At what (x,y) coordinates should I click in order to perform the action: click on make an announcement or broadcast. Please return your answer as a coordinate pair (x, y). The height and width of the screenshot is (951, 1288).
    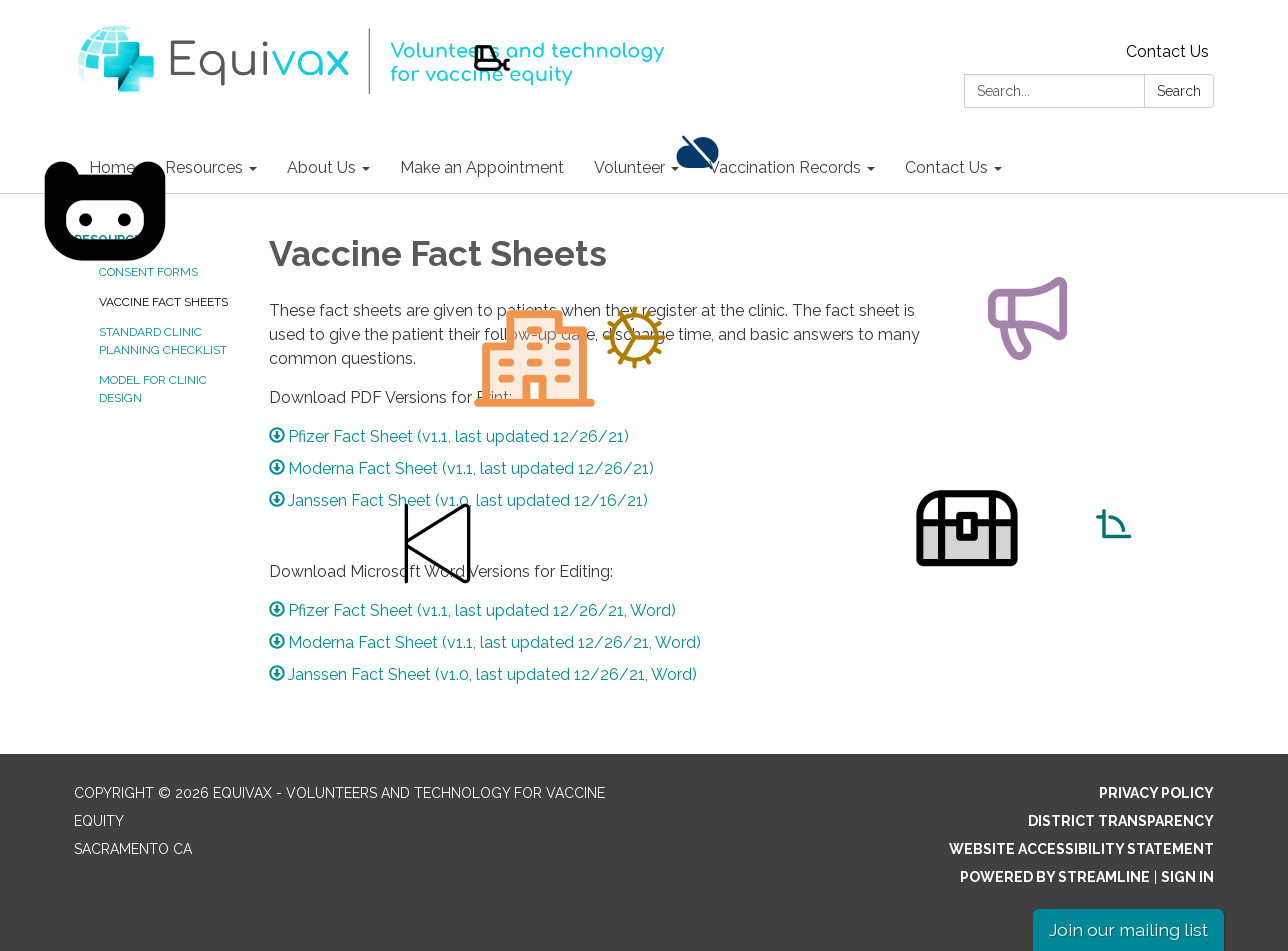
    Looking at the image, I should click on (1027, 316).